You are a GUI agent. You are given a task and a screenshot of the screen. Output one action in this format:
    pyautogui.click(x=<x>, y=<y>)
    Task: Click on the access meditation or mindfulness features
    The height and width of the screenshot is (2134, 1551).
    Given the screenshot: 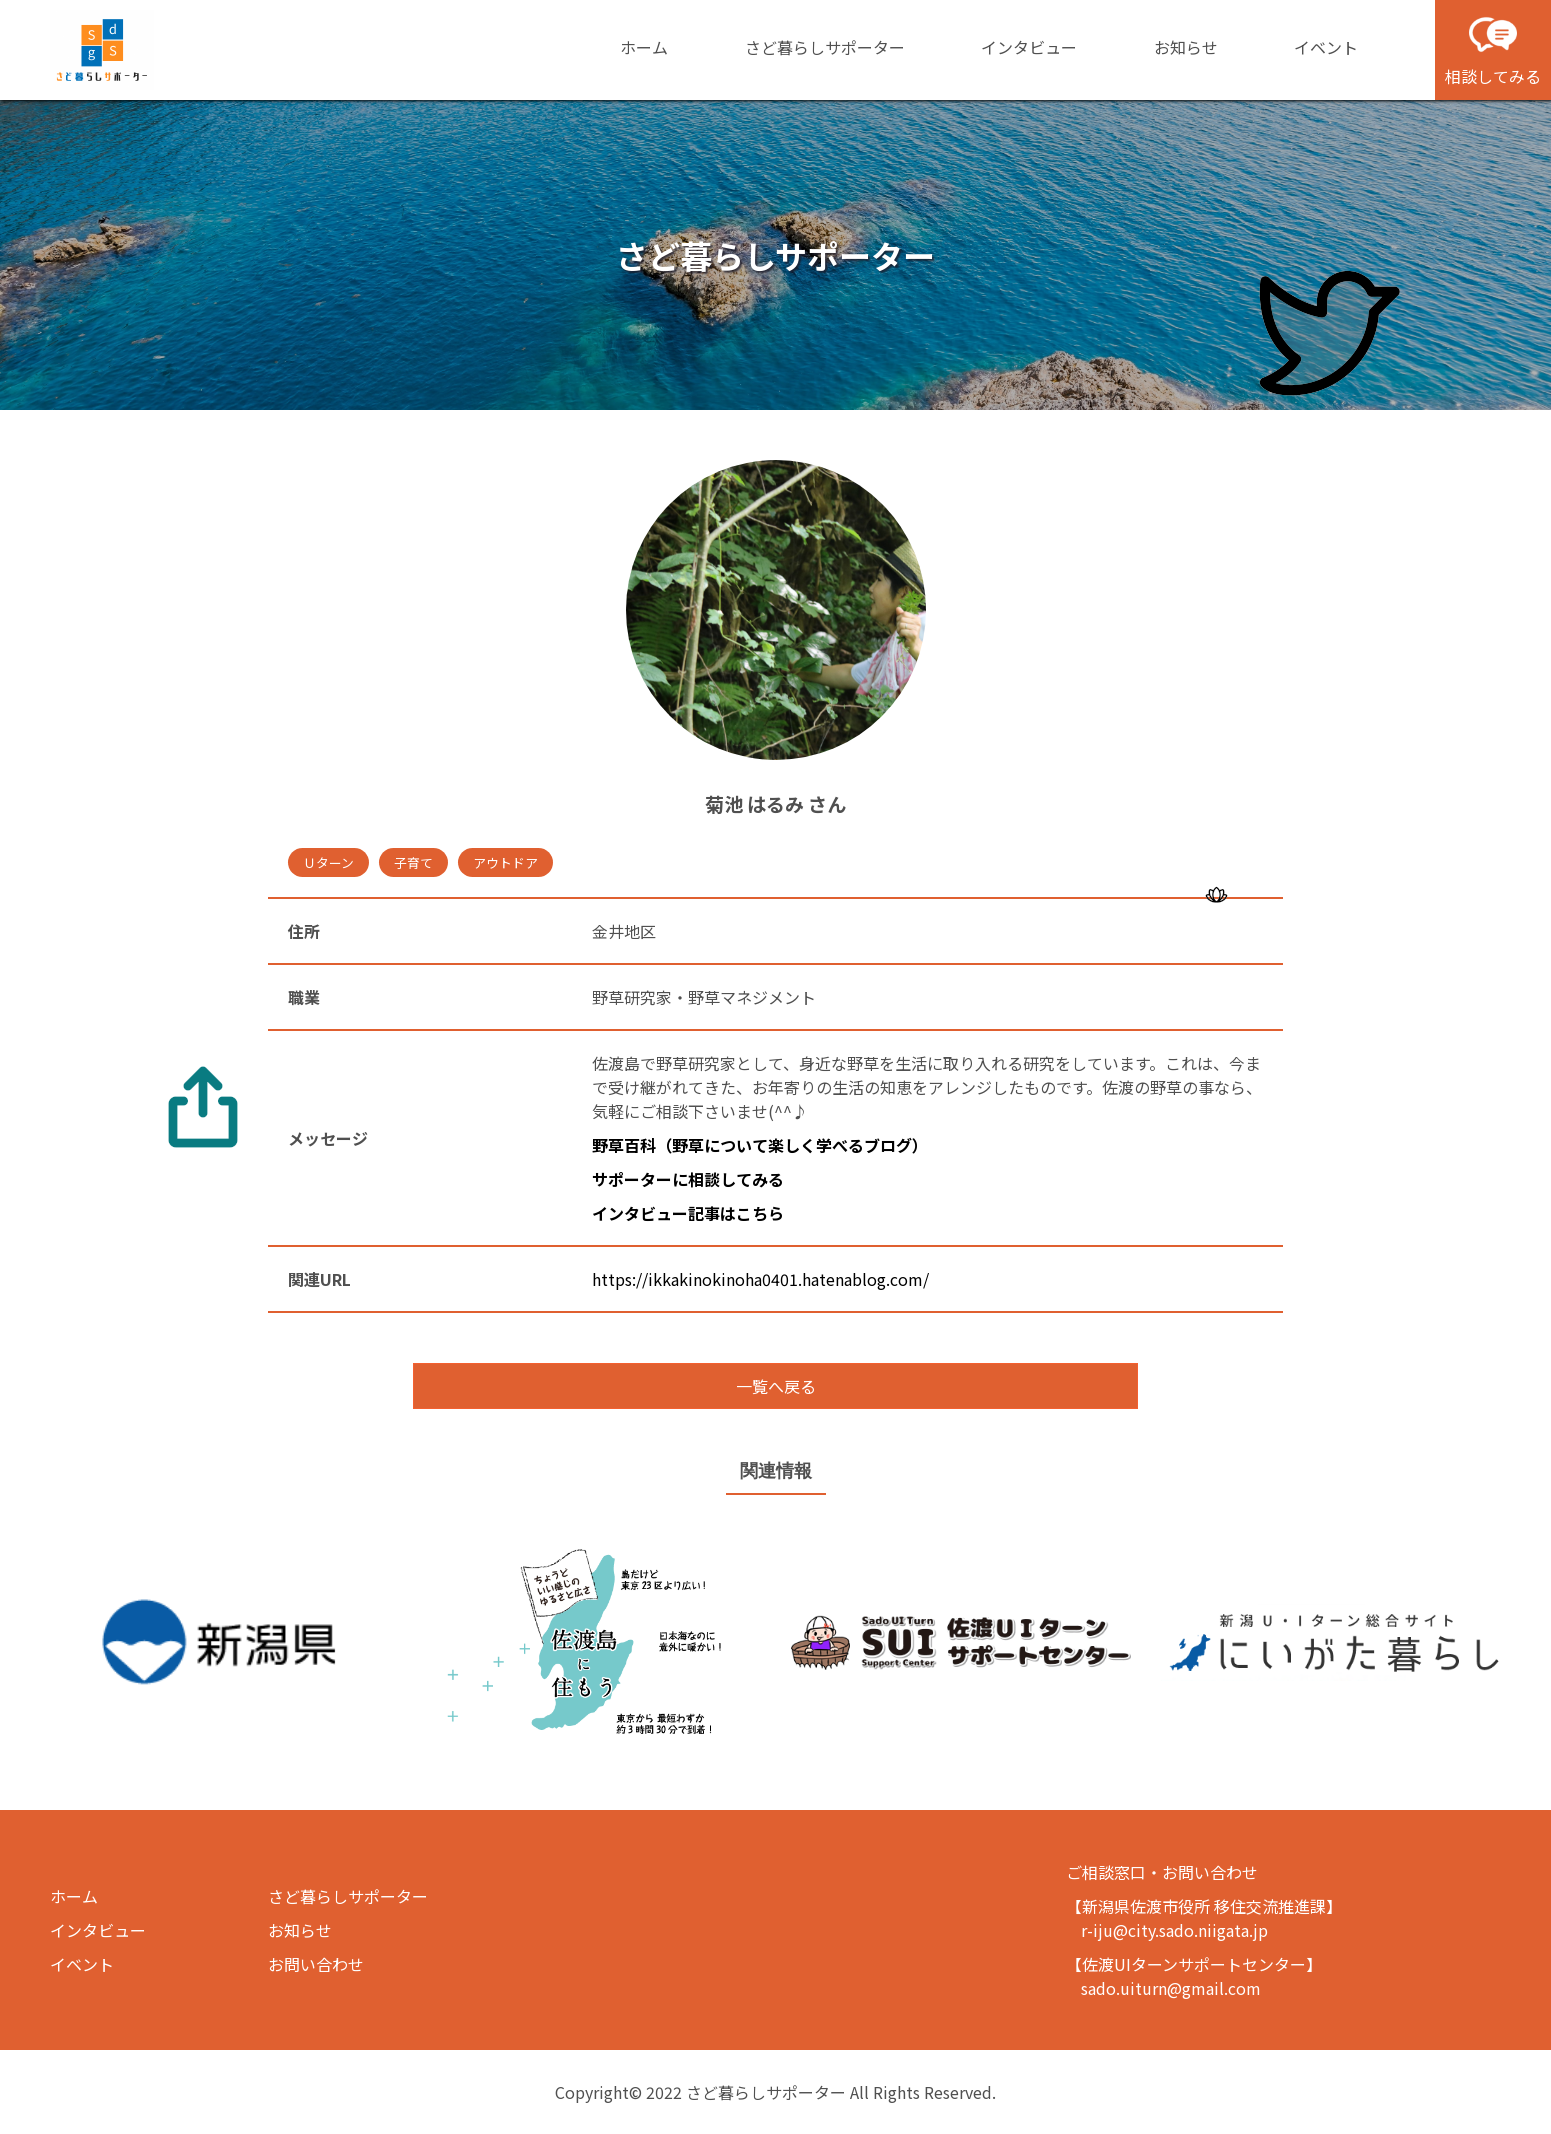 What is the action you would take?
    pyautogui.click(x=1216, y=895)
    